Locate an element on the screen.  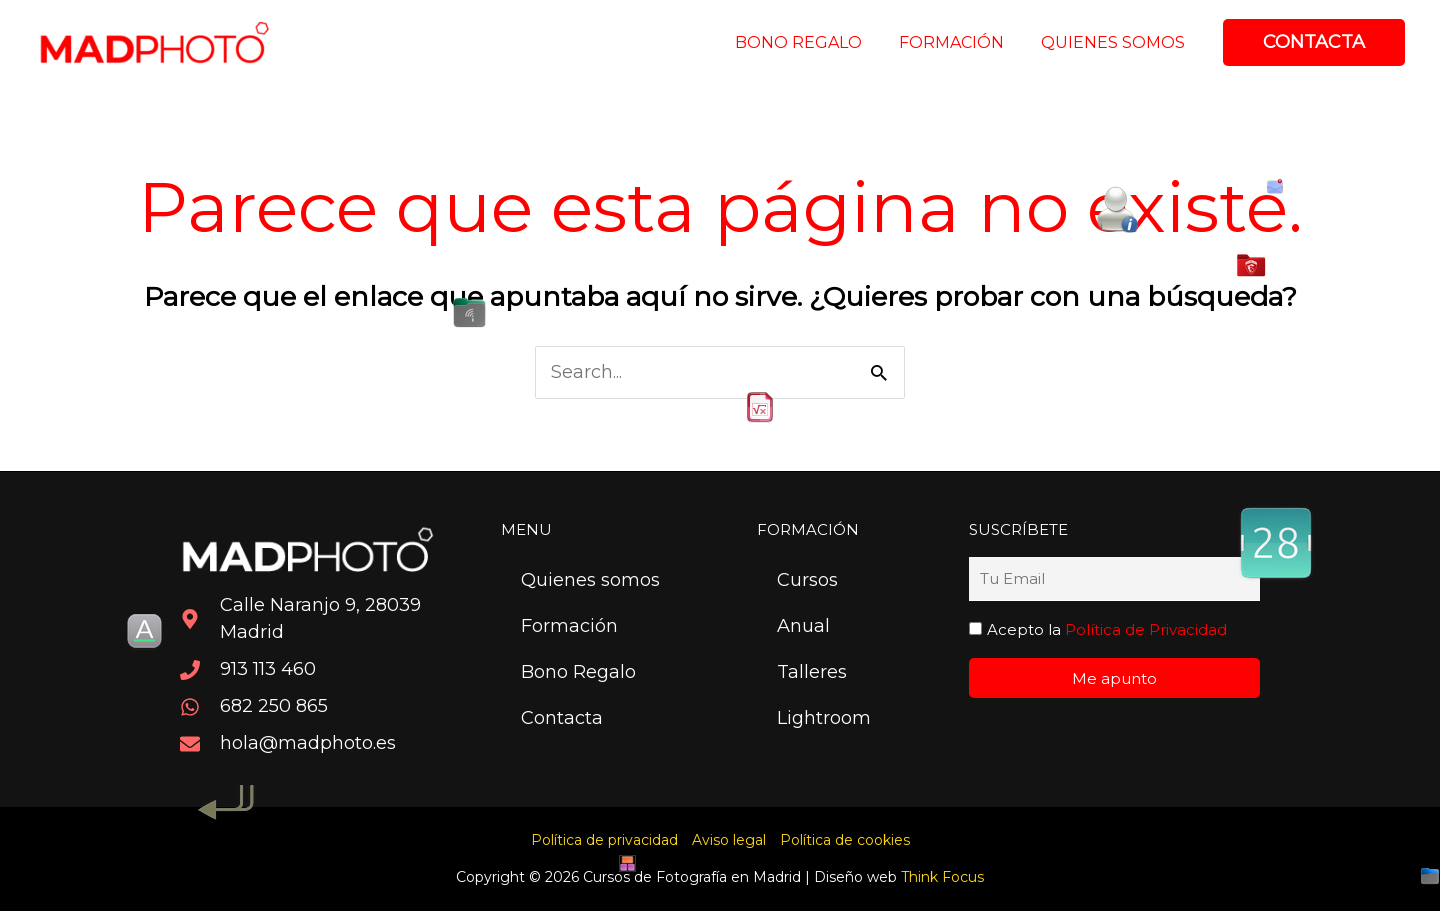
select all items in the current view is located at coordinates (627, 863).